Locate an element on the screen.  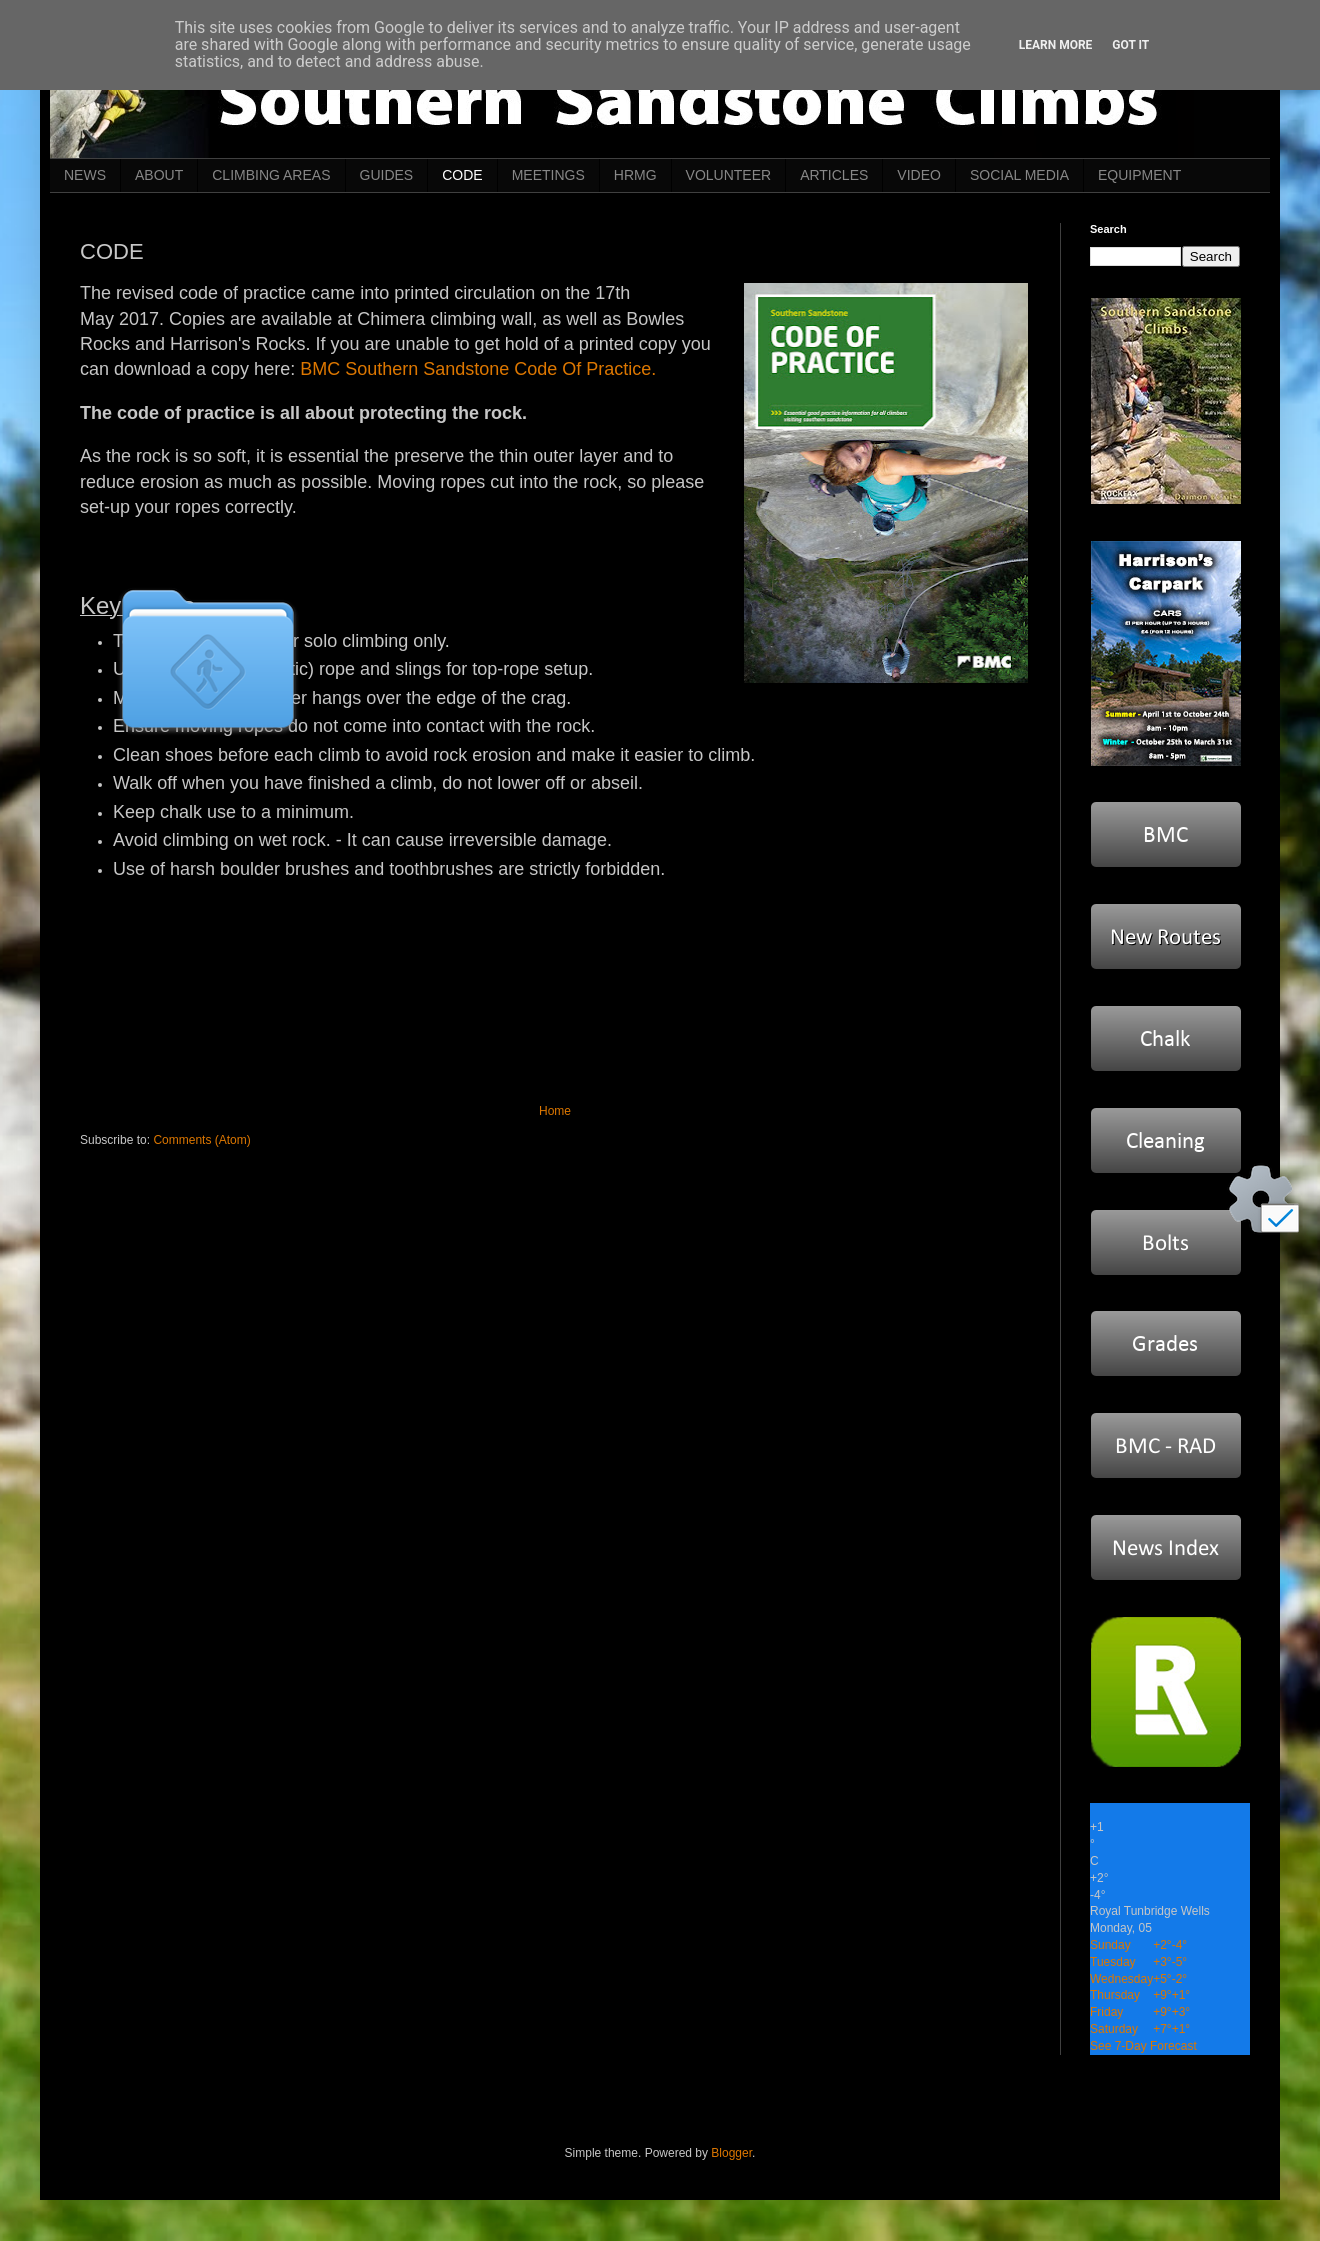
access administrator tools and settings is located at coordinates (1261, 1199).